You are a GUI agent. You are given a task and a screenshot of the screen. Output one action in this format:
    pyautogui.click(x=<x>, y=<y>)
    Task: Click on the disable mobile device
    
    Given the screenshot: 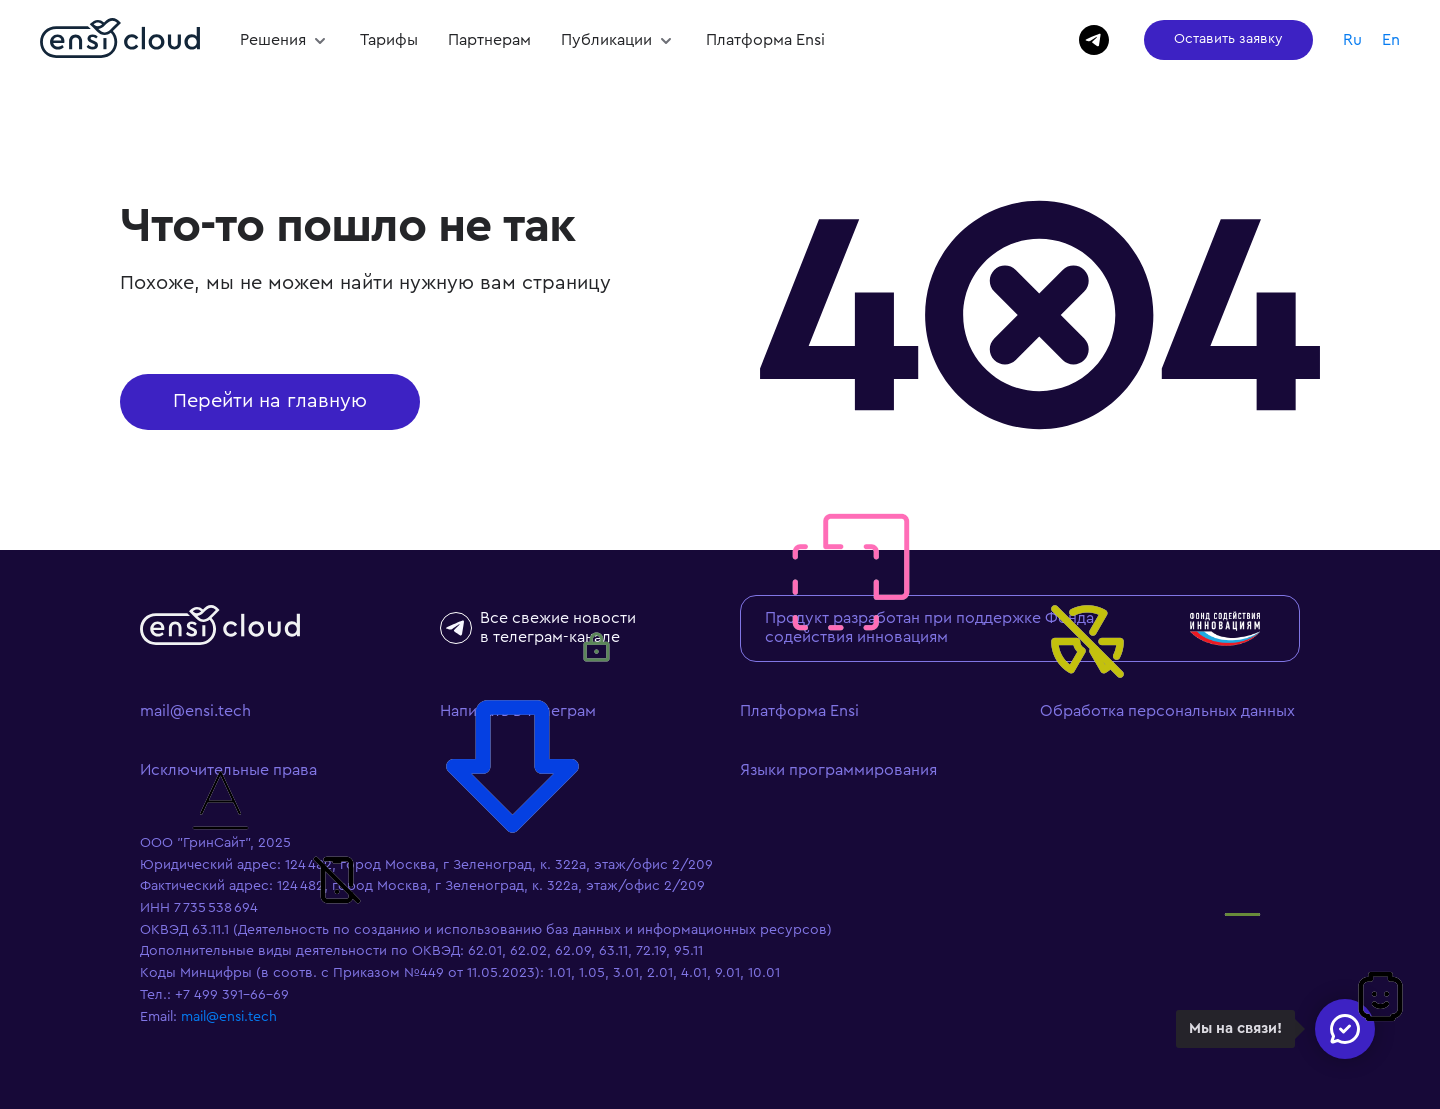 What is the action you would take?
    pyautogui.click(x=337, y=880)
    